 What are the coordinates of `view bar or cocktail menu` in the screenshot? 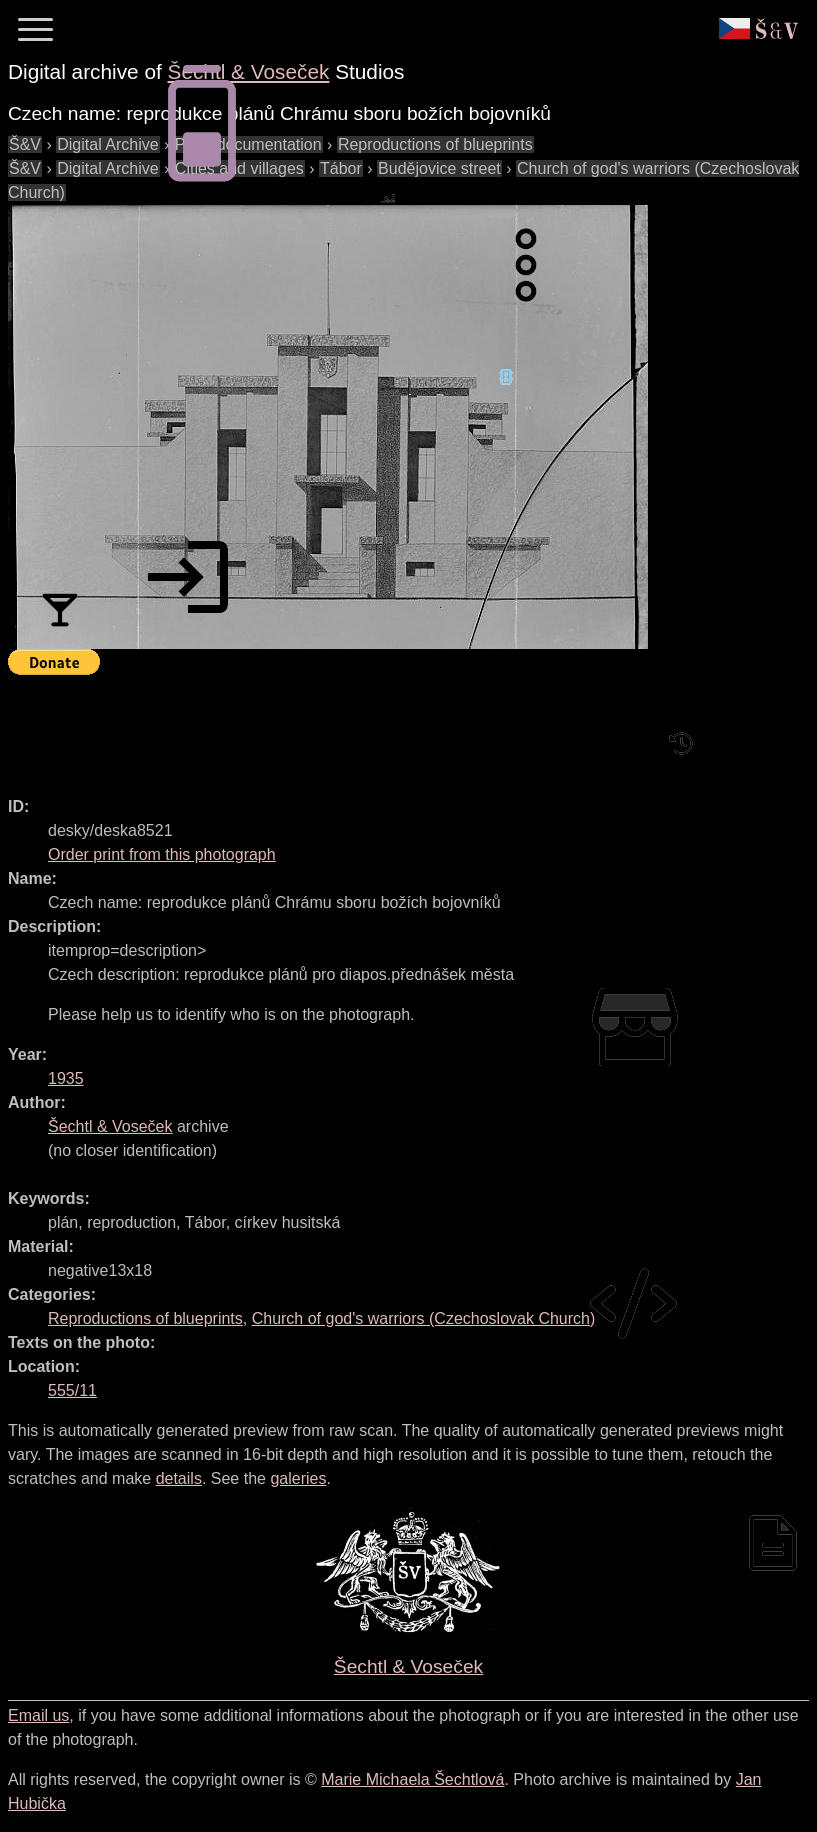 It's located at (60, 609).